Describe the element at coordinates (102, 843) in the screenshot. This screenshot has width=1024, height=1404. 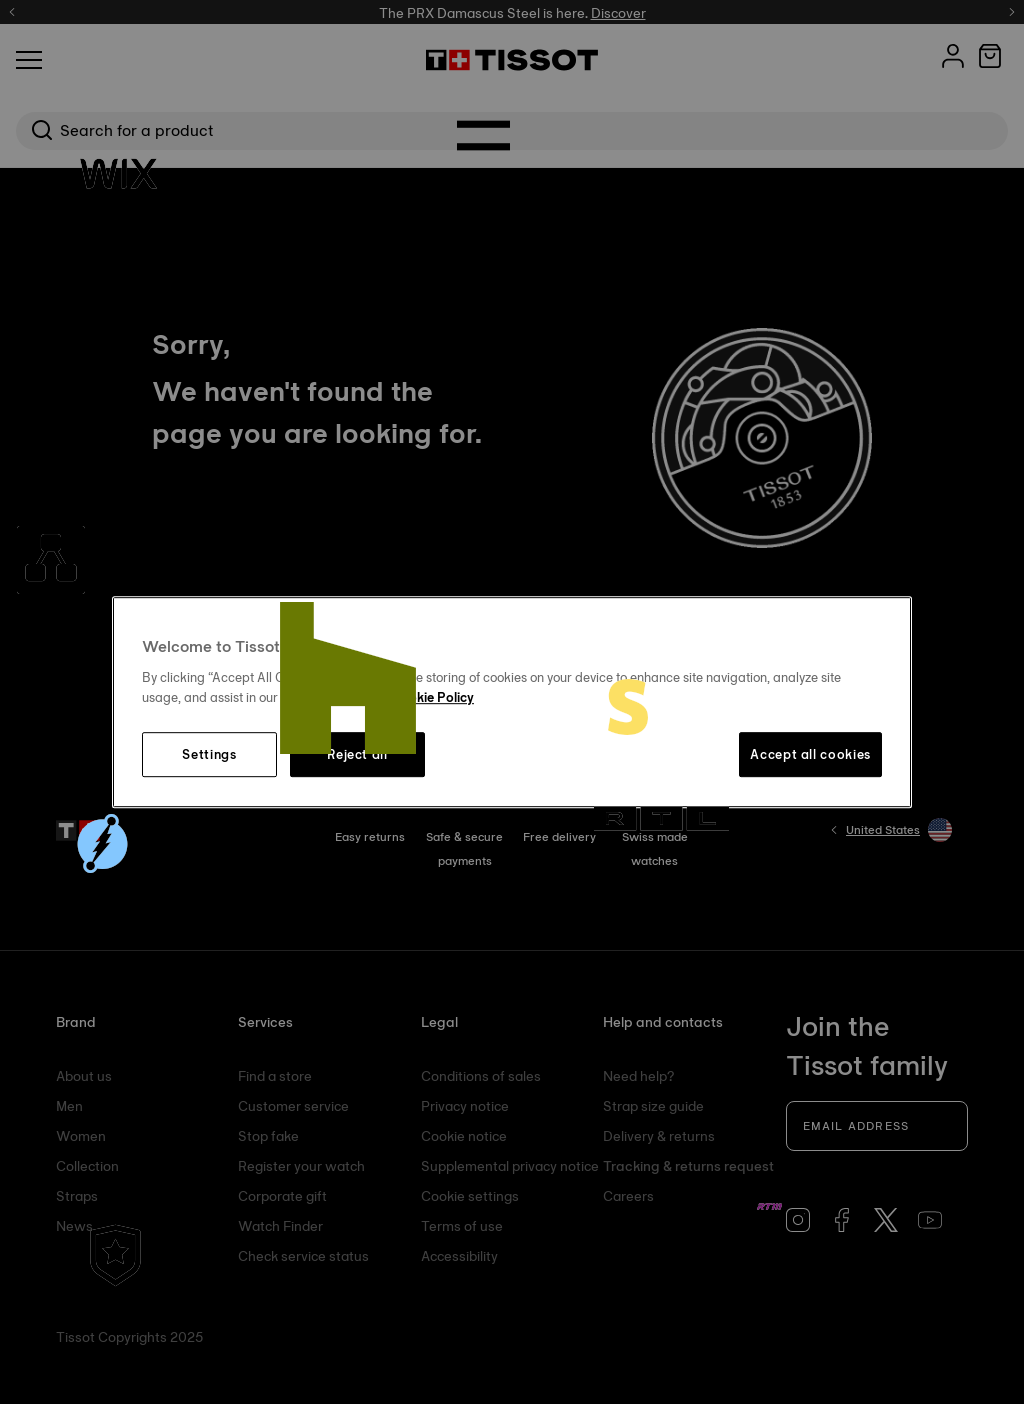
I see `dgraph database logo` at that location.